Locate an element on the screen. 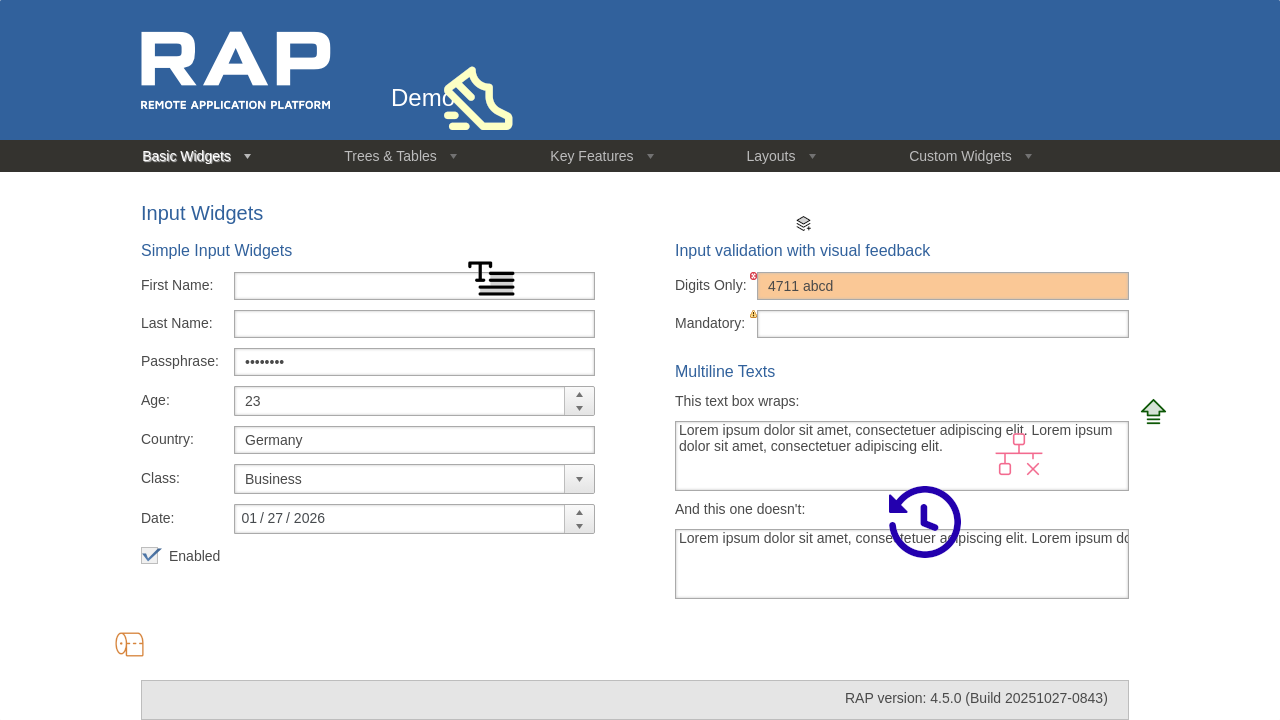  network connection failed or unavailable is located at coordinates (1019, 455).